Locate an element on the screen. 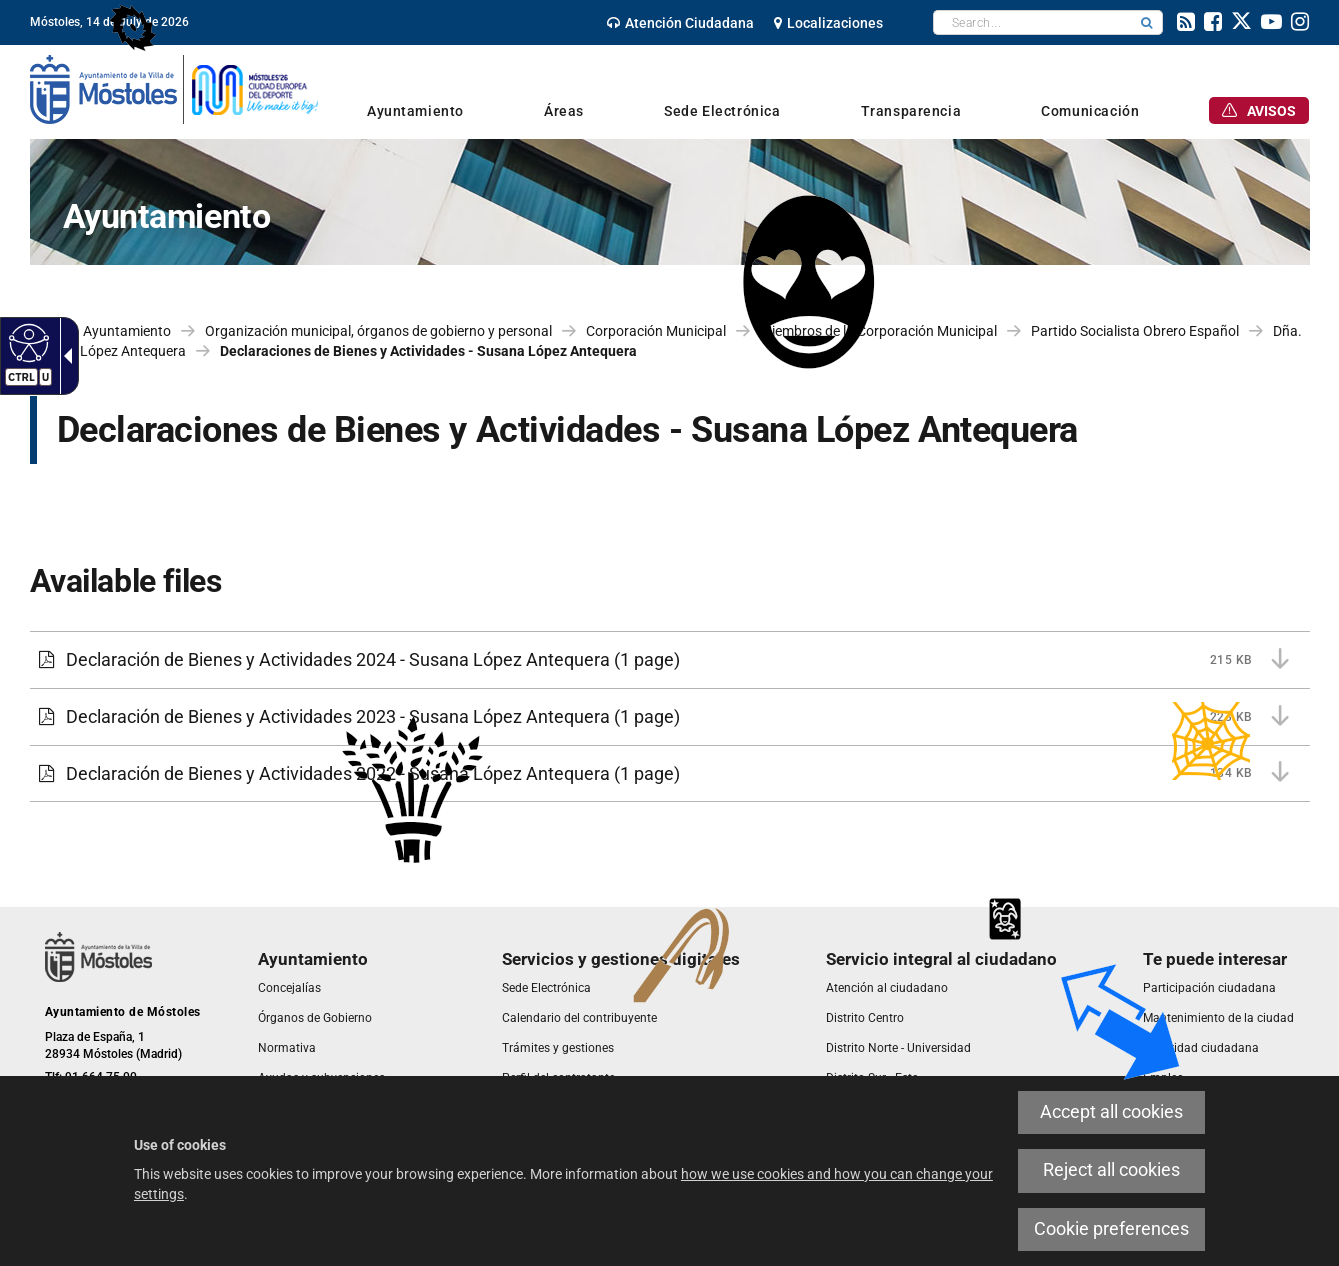 Image resolution: width=1339 pixels, height=1266 pixels. craft or upgrade saw-type weapons is located at coordinates (133, 28).